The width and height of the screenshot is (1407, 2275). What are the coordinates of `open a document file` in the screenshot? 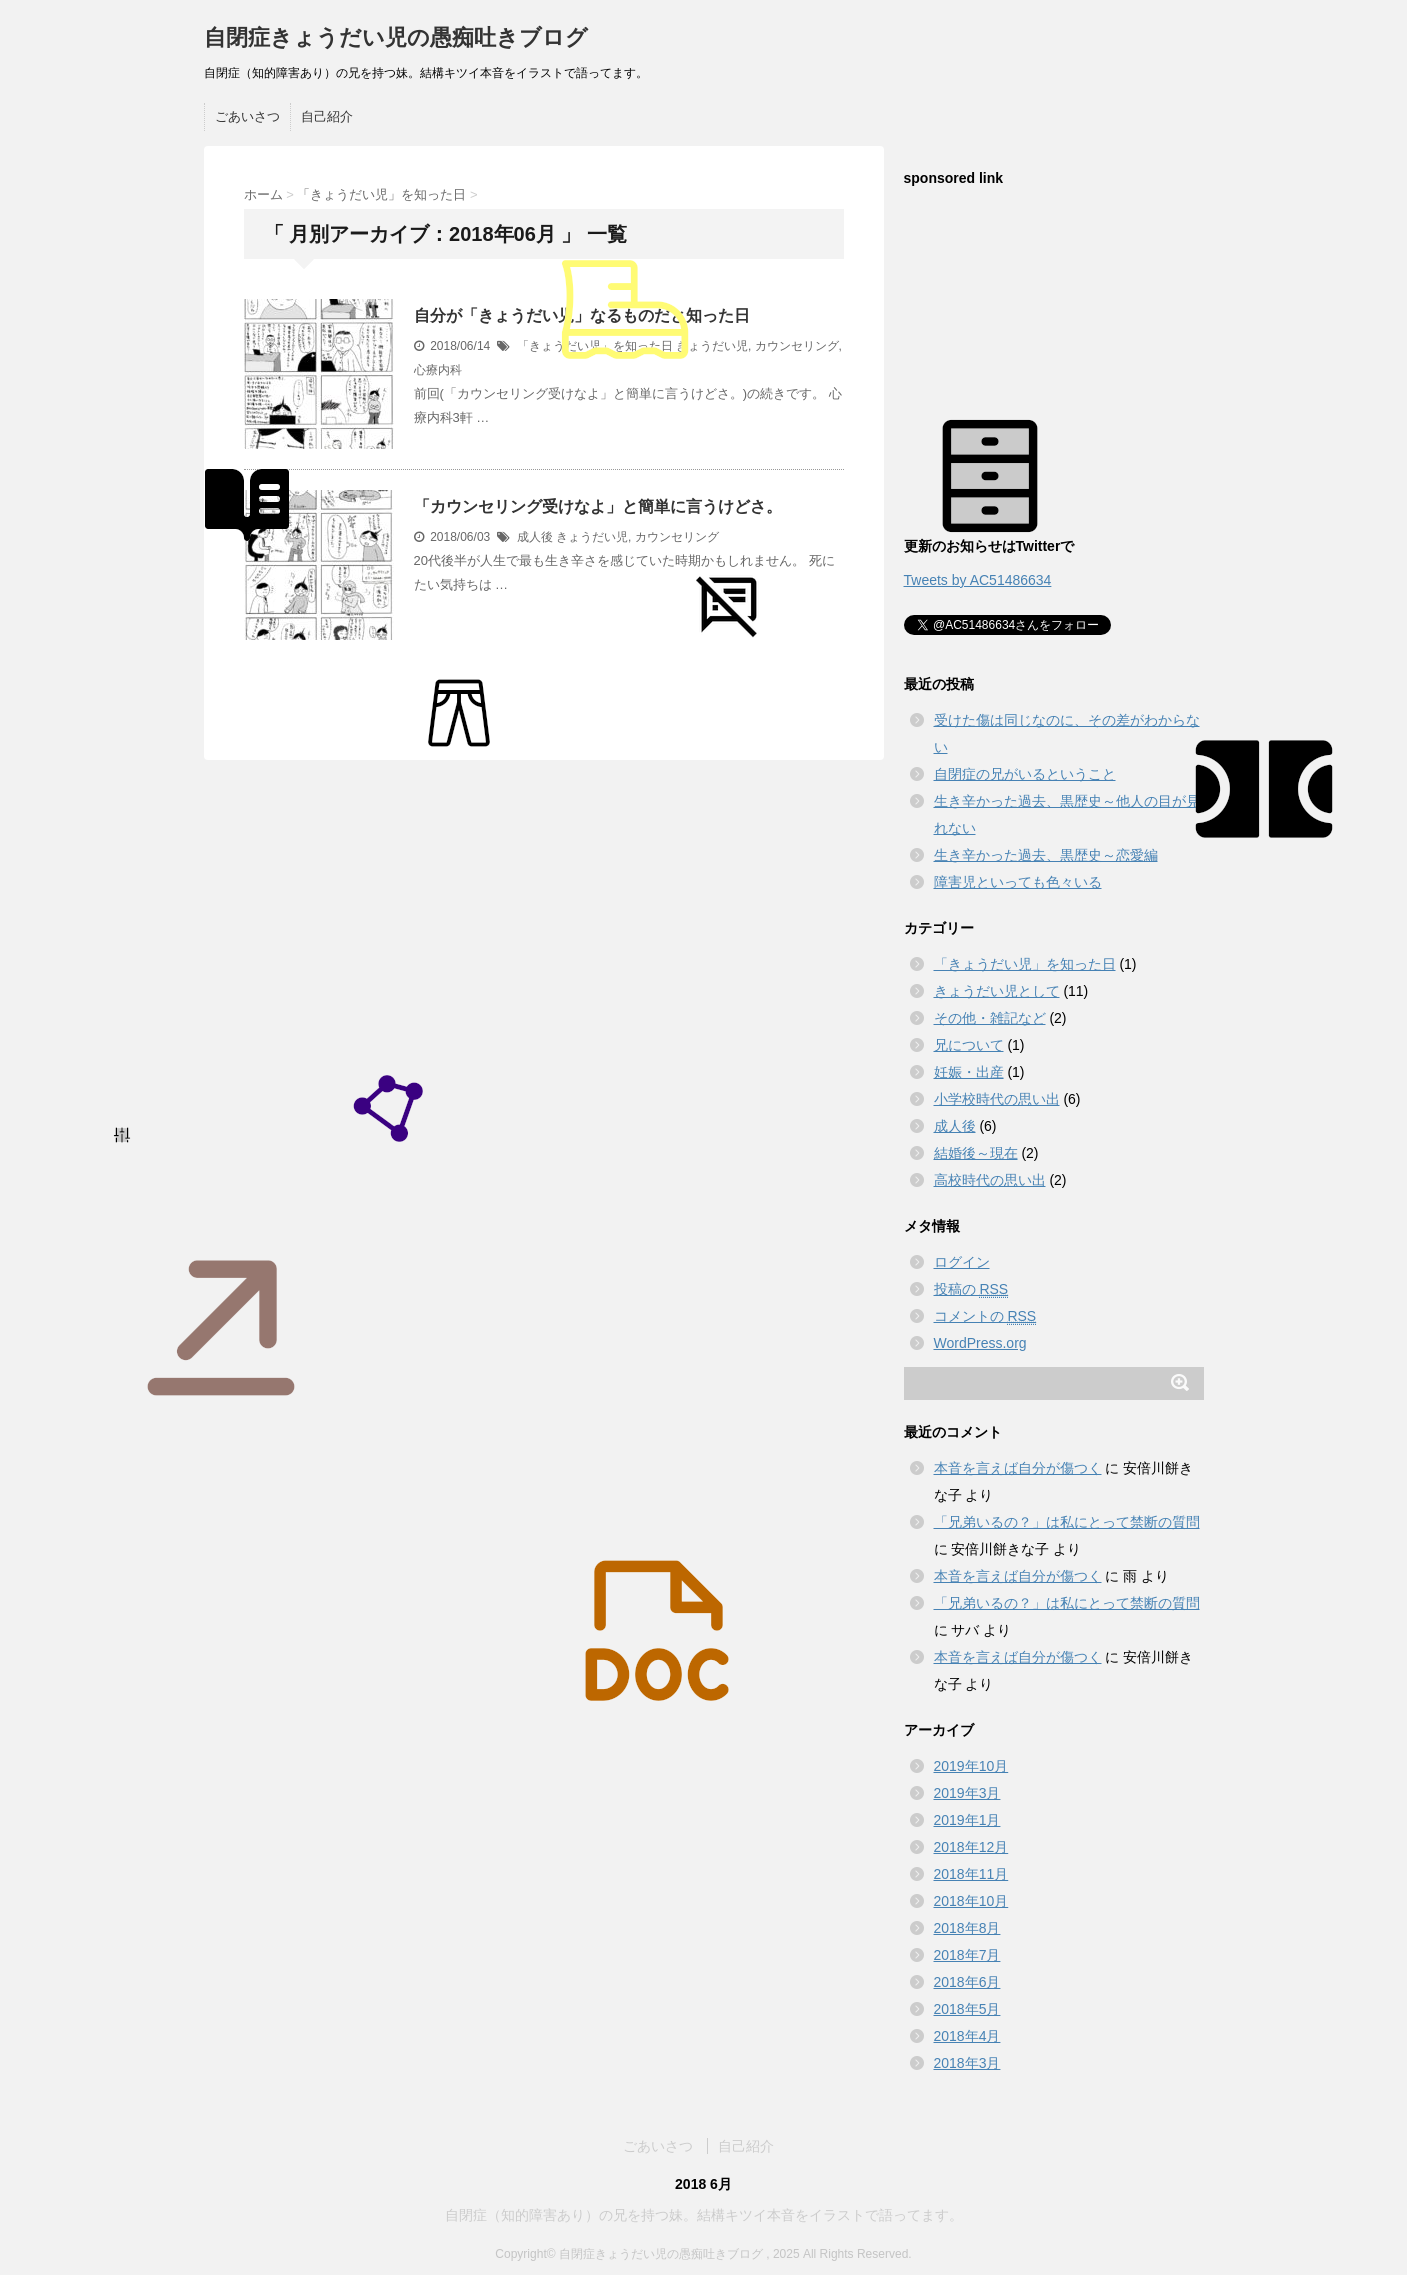 It's located at (658, 1636).